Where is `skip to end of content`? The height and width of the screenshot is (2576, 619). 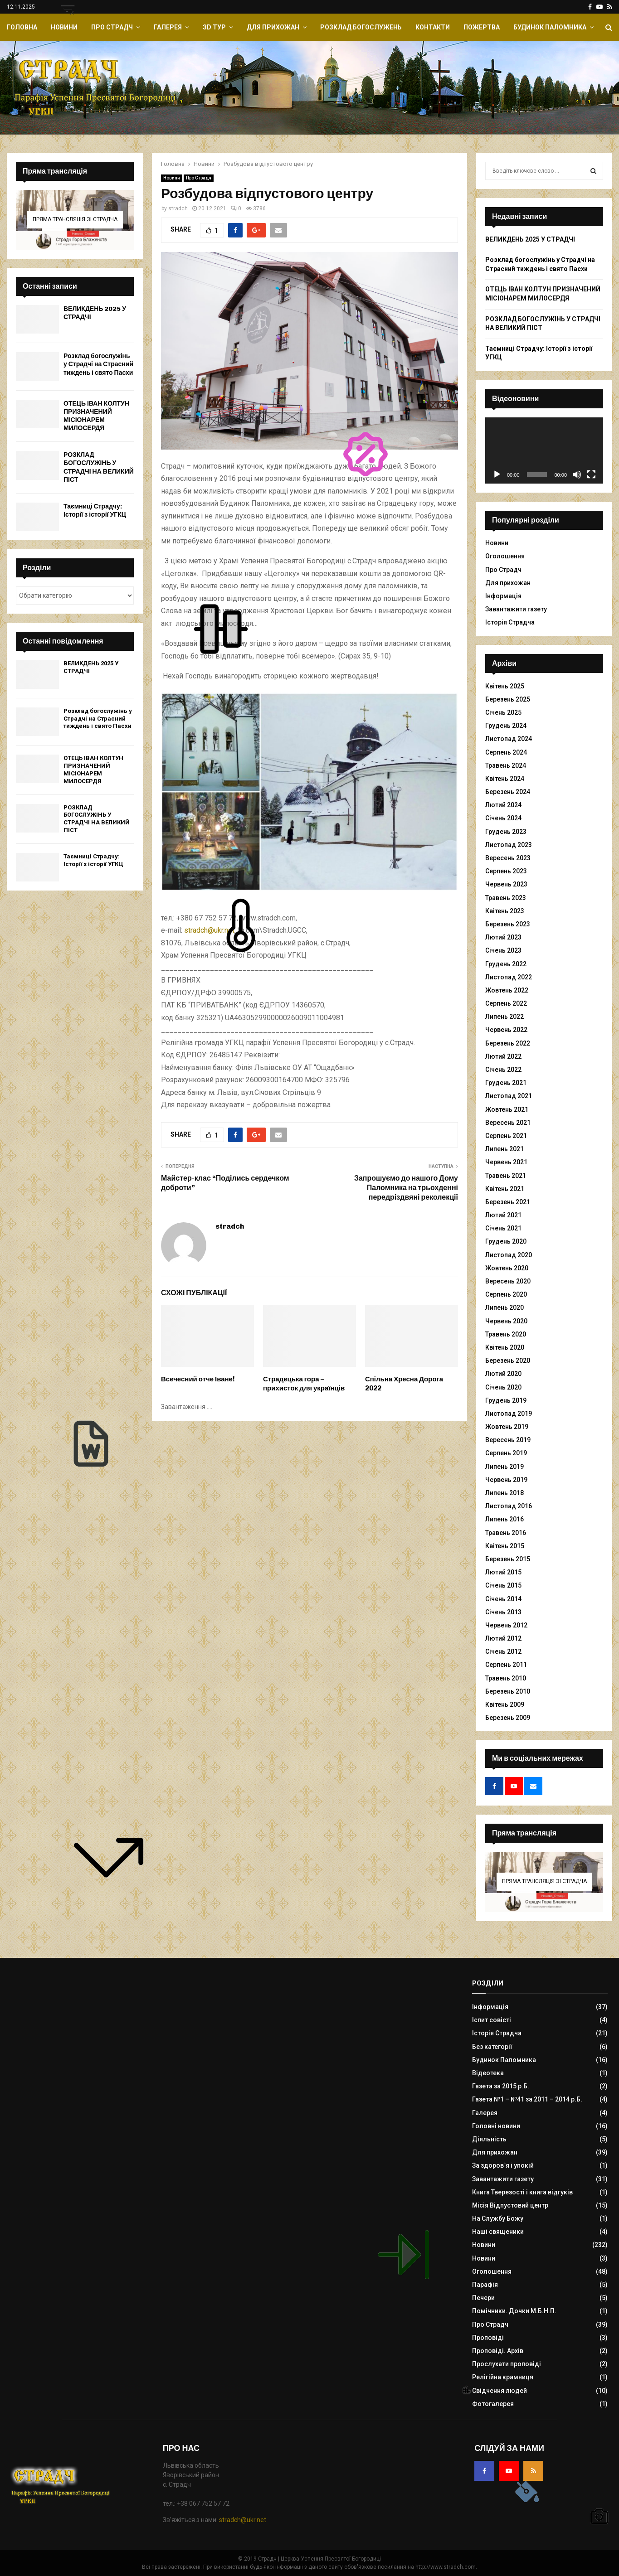 skip to end of content is located at coordinates (405, 2255).